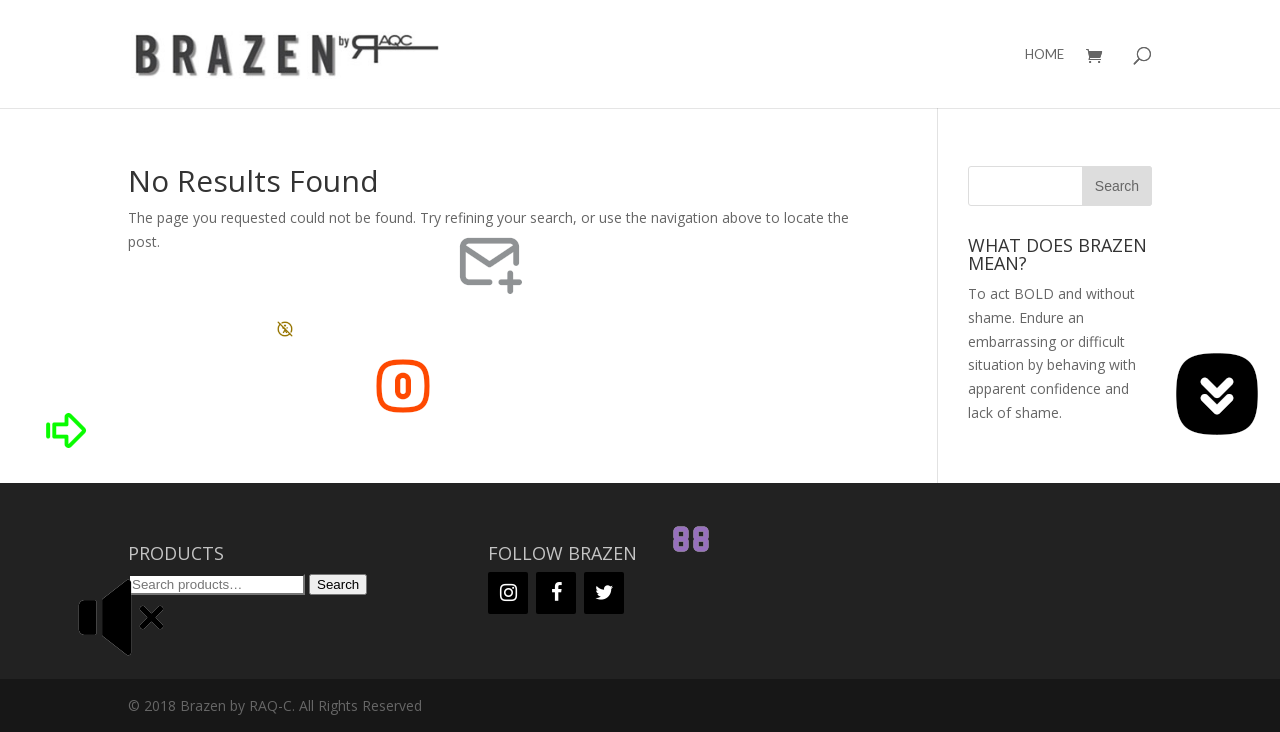 This screenshot has width=1280, height=732. What do you see at coordinates (66, 430) in the screenshot?
I see `go to next step or page` at bounding box center [66, 430].